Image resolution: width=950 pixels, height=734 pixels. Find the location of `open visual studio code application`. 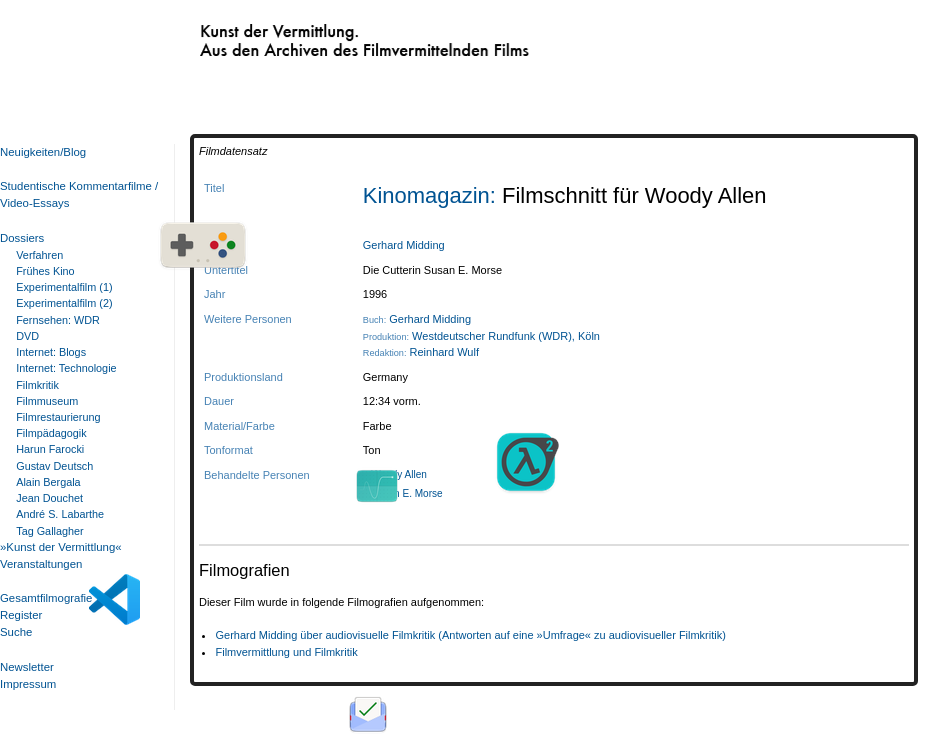

open visual studio code application is located at coordinates (114, 599).